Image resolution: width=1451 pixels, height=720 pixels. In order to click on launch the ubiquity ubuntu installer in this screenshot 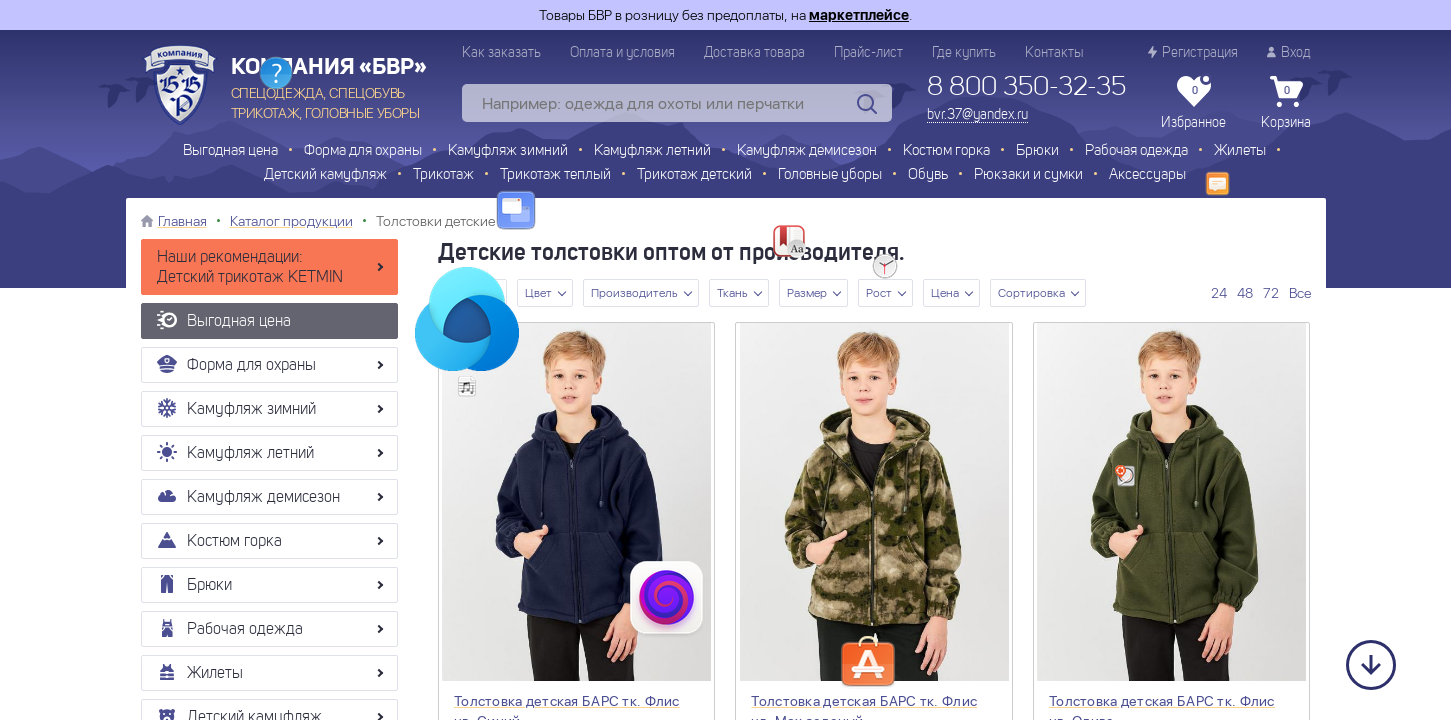, I will do `click(1126, 476)`.